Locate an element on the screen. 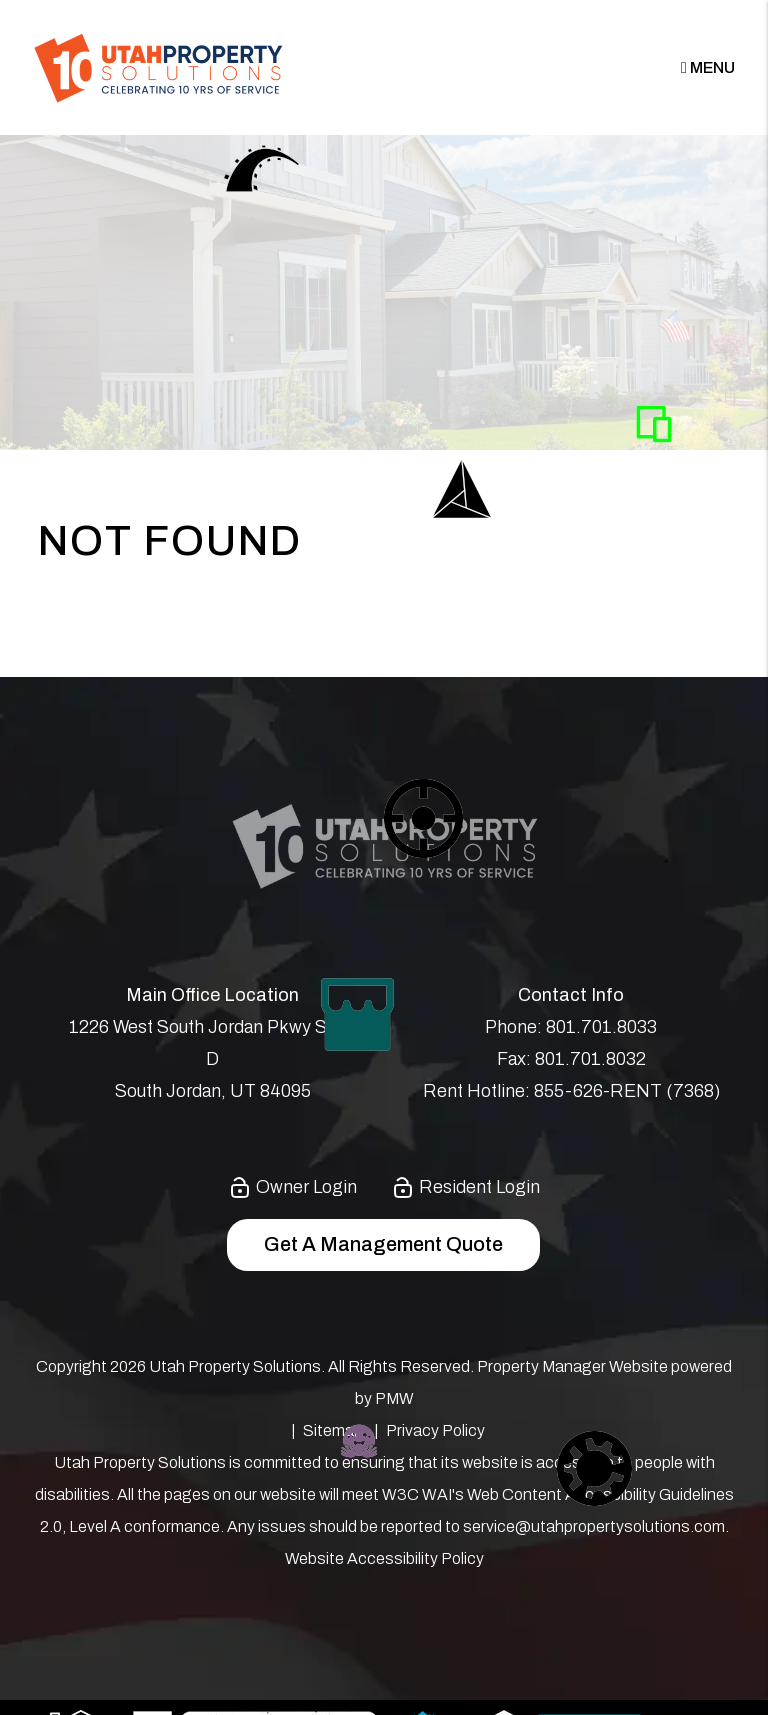 The image size is (768, 1715). cmake build system logo is located at coordinates (462, 489).